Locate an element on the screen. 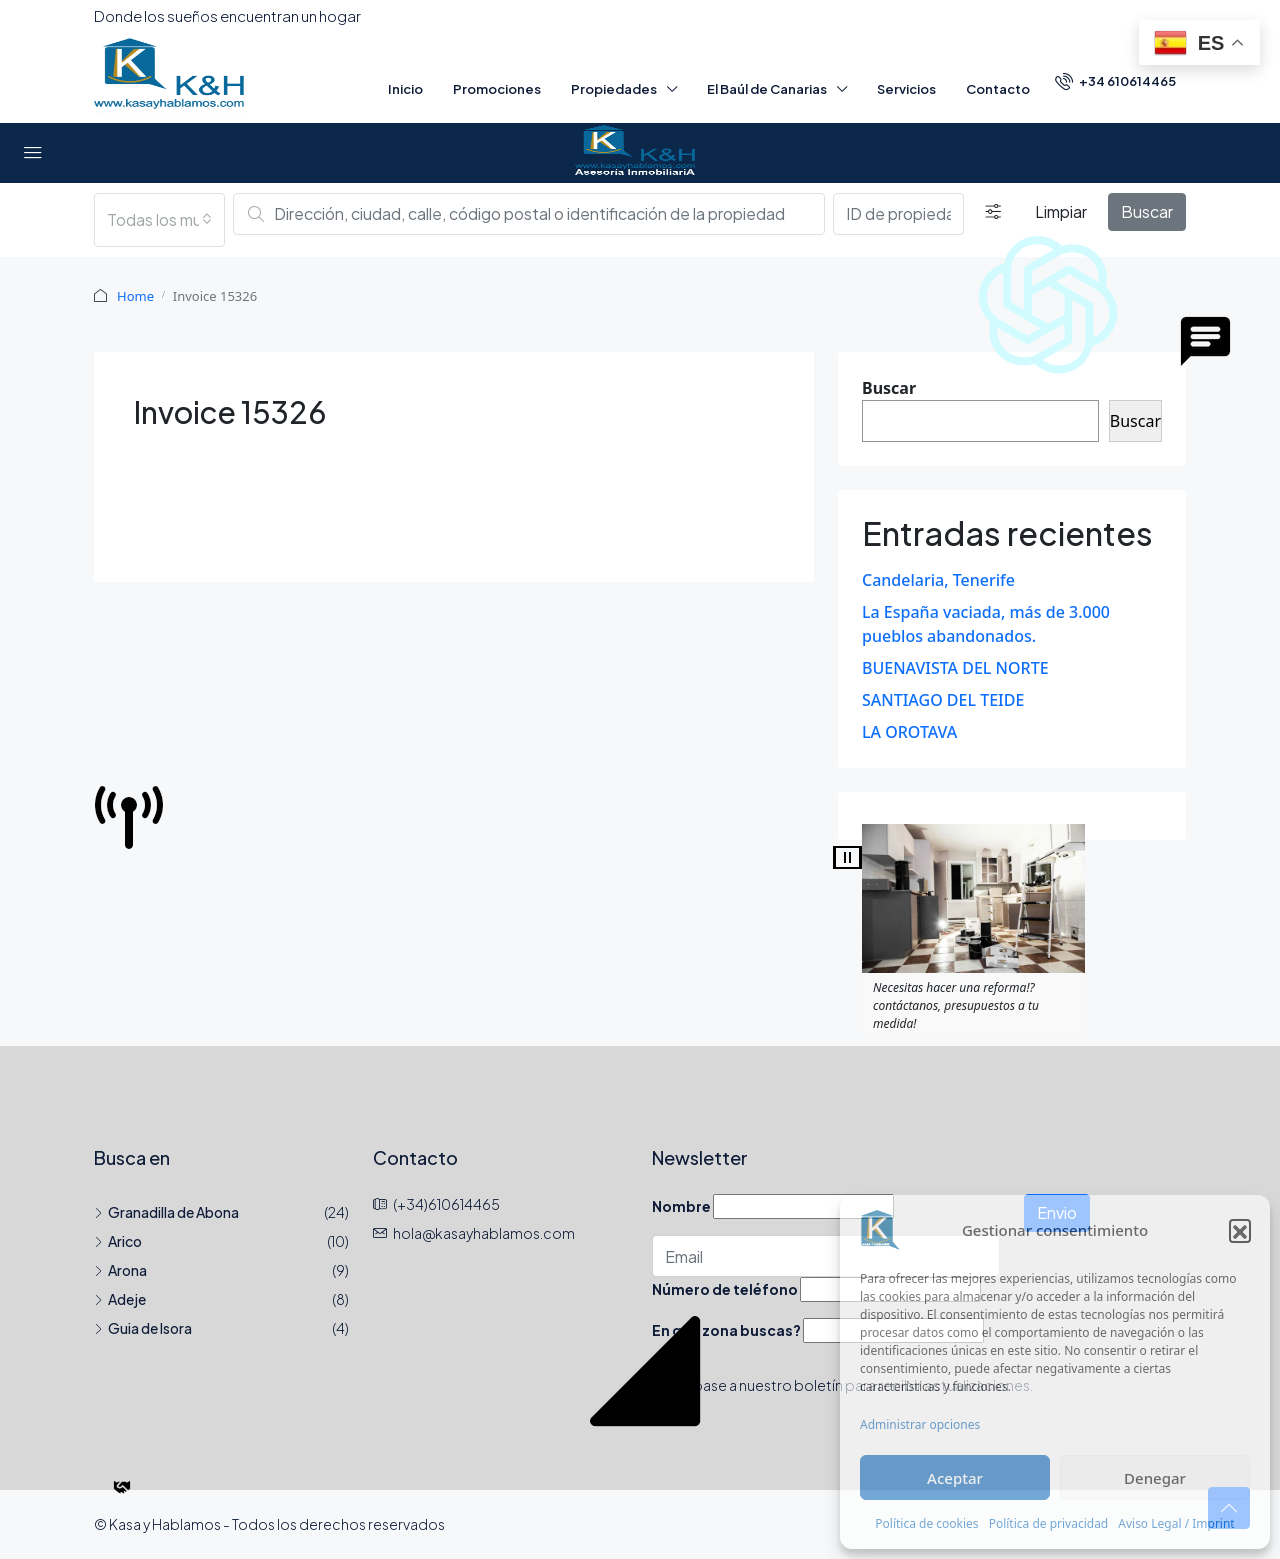 The height and width of the screenshot is (1559, 1280). pause a presentation or slideshow is located at coordinates (847, 857).